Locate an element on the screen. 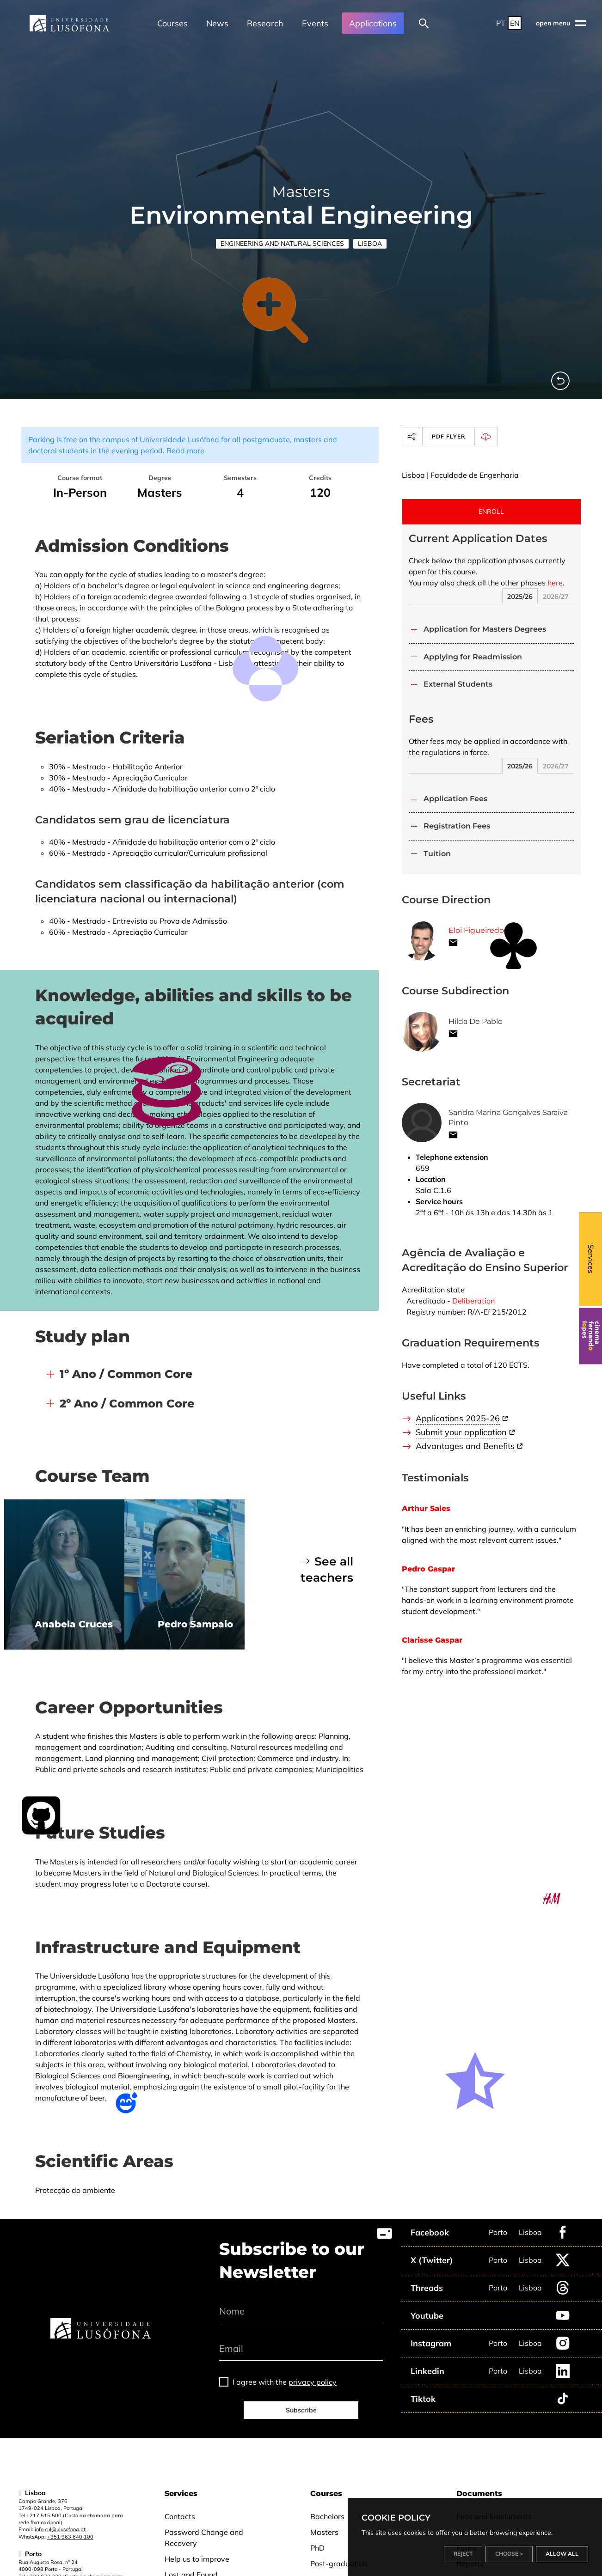 The image size is (602, 2576). open the H&M shopping app is located at coordinates (552, 1899).